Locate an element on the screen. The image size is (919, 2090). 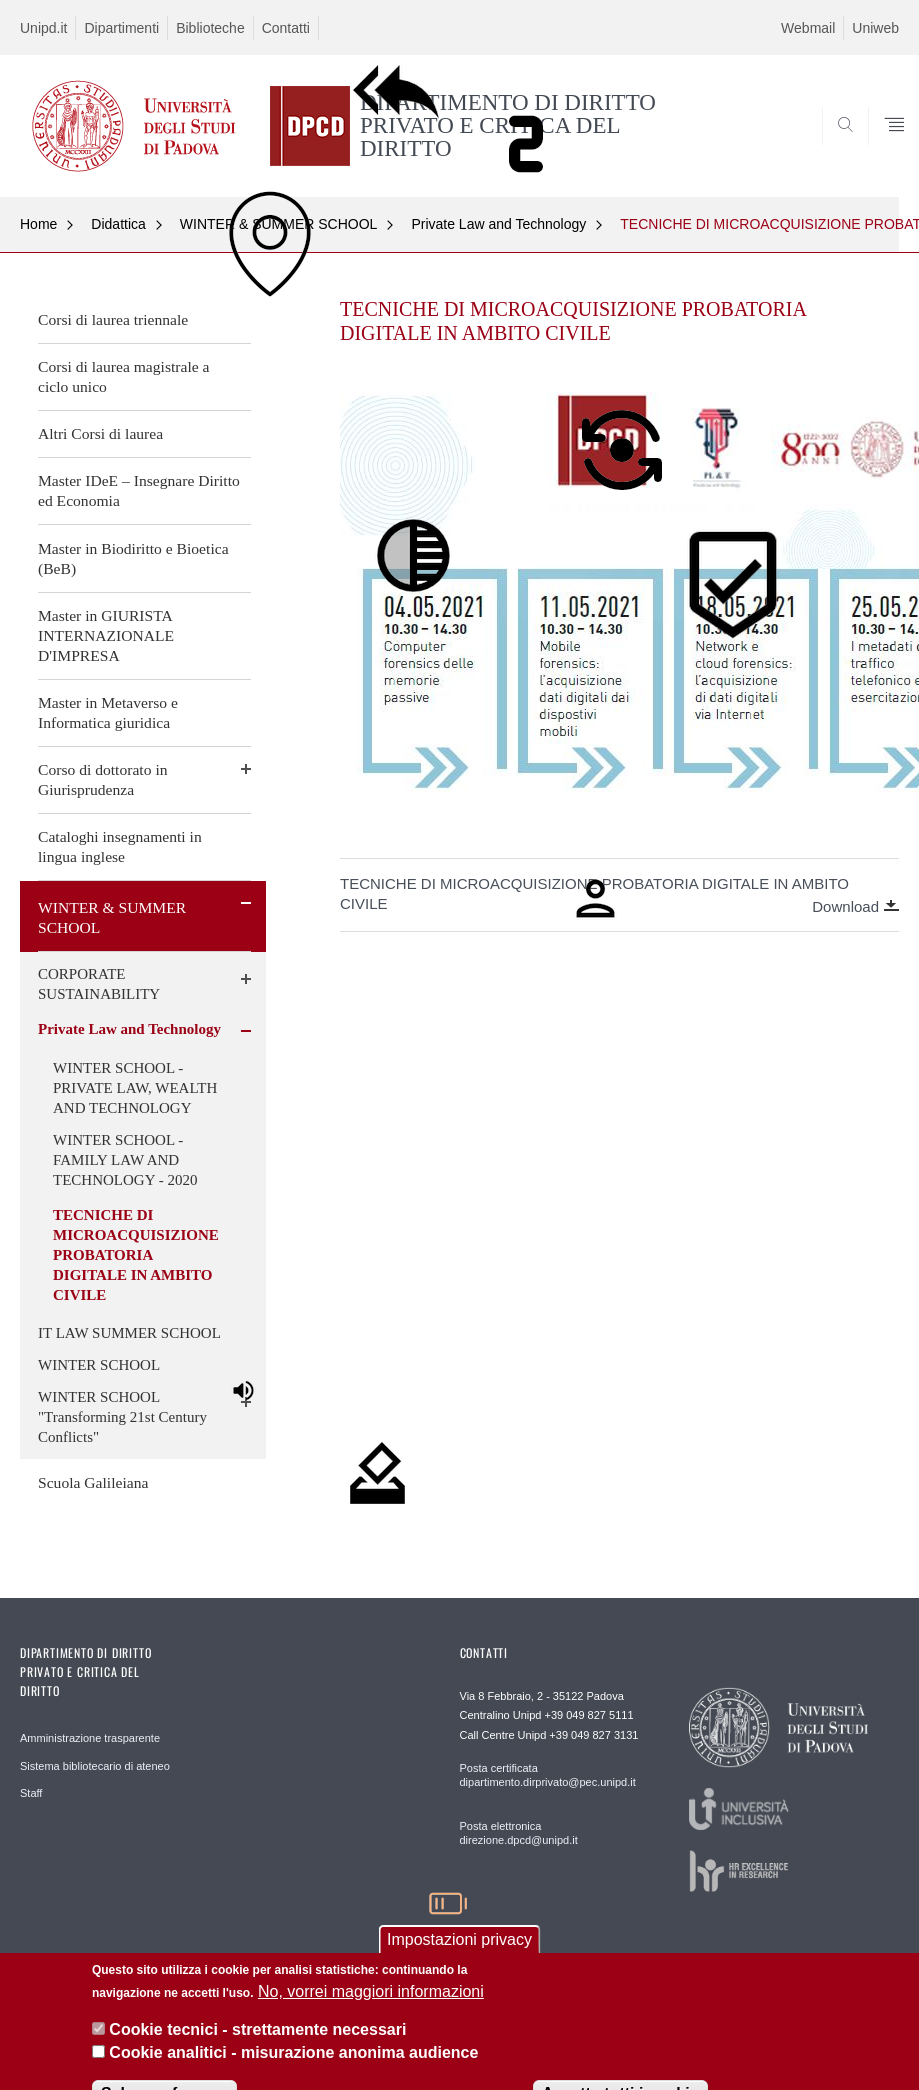
reply to all recipients of a message is located at coordinates (396, 90).